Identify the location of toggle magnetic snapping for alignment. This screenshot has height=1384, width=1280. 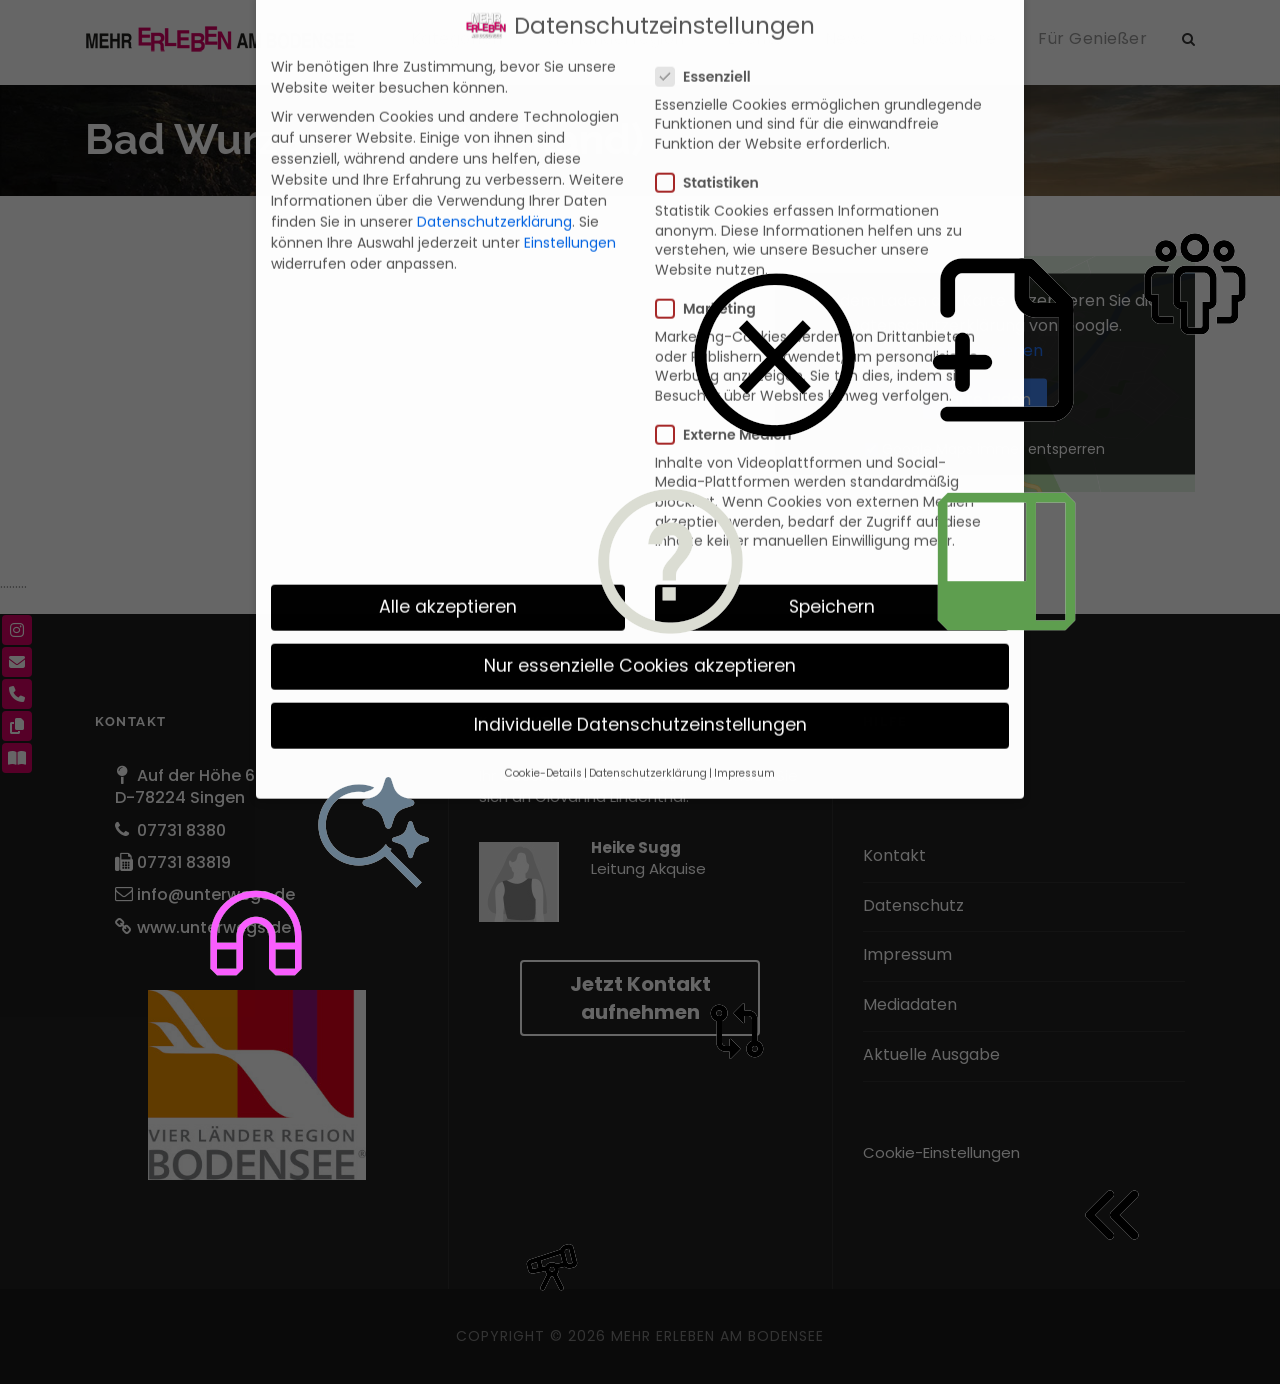
(256, 933).